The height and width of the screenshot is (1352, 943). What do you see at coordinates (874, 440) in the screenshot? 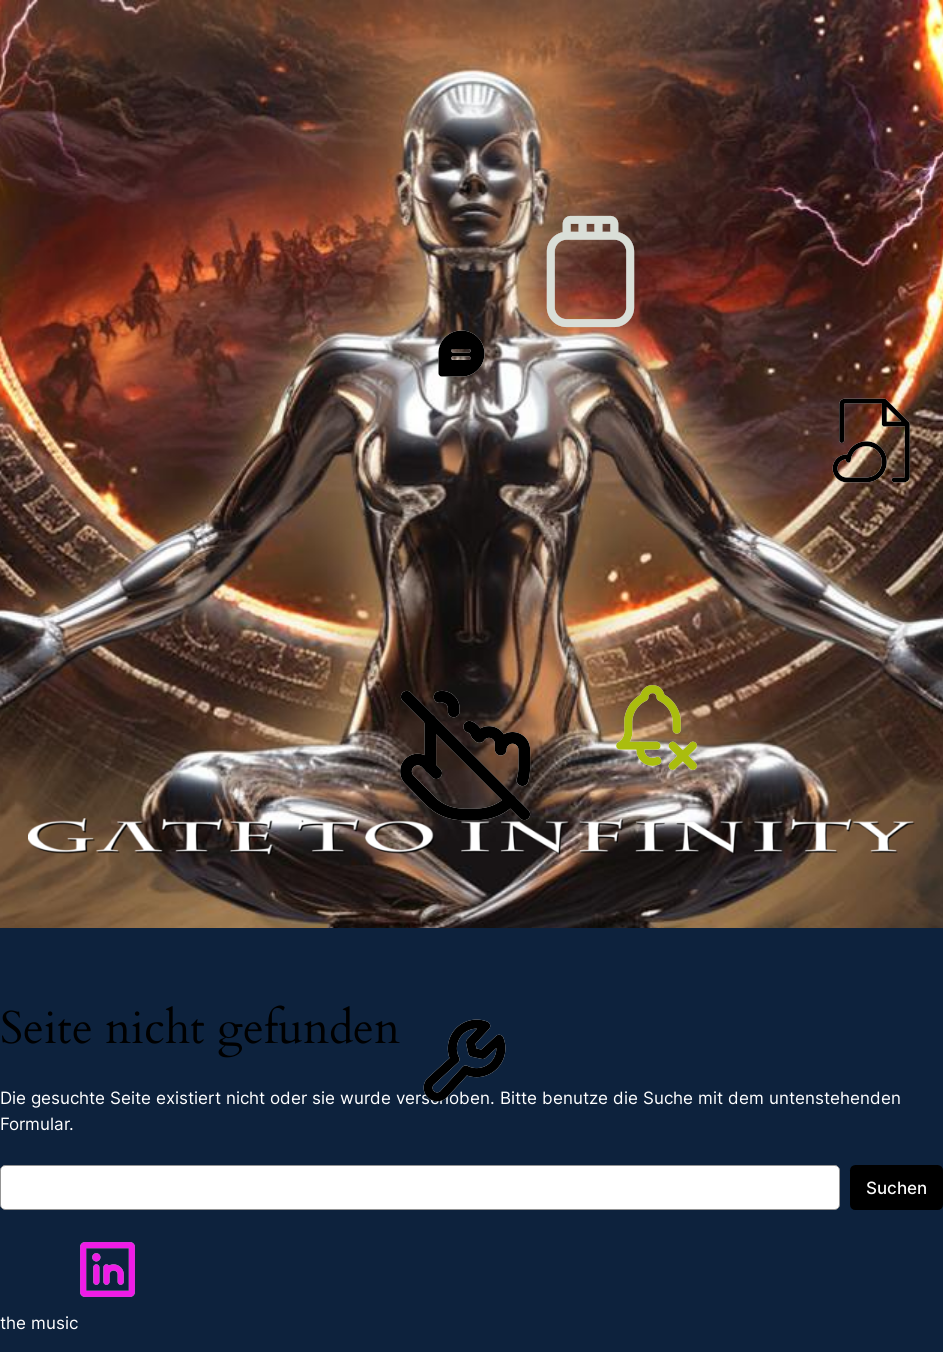
I see `access cloud-stored files` at bounding box center [874, 440].